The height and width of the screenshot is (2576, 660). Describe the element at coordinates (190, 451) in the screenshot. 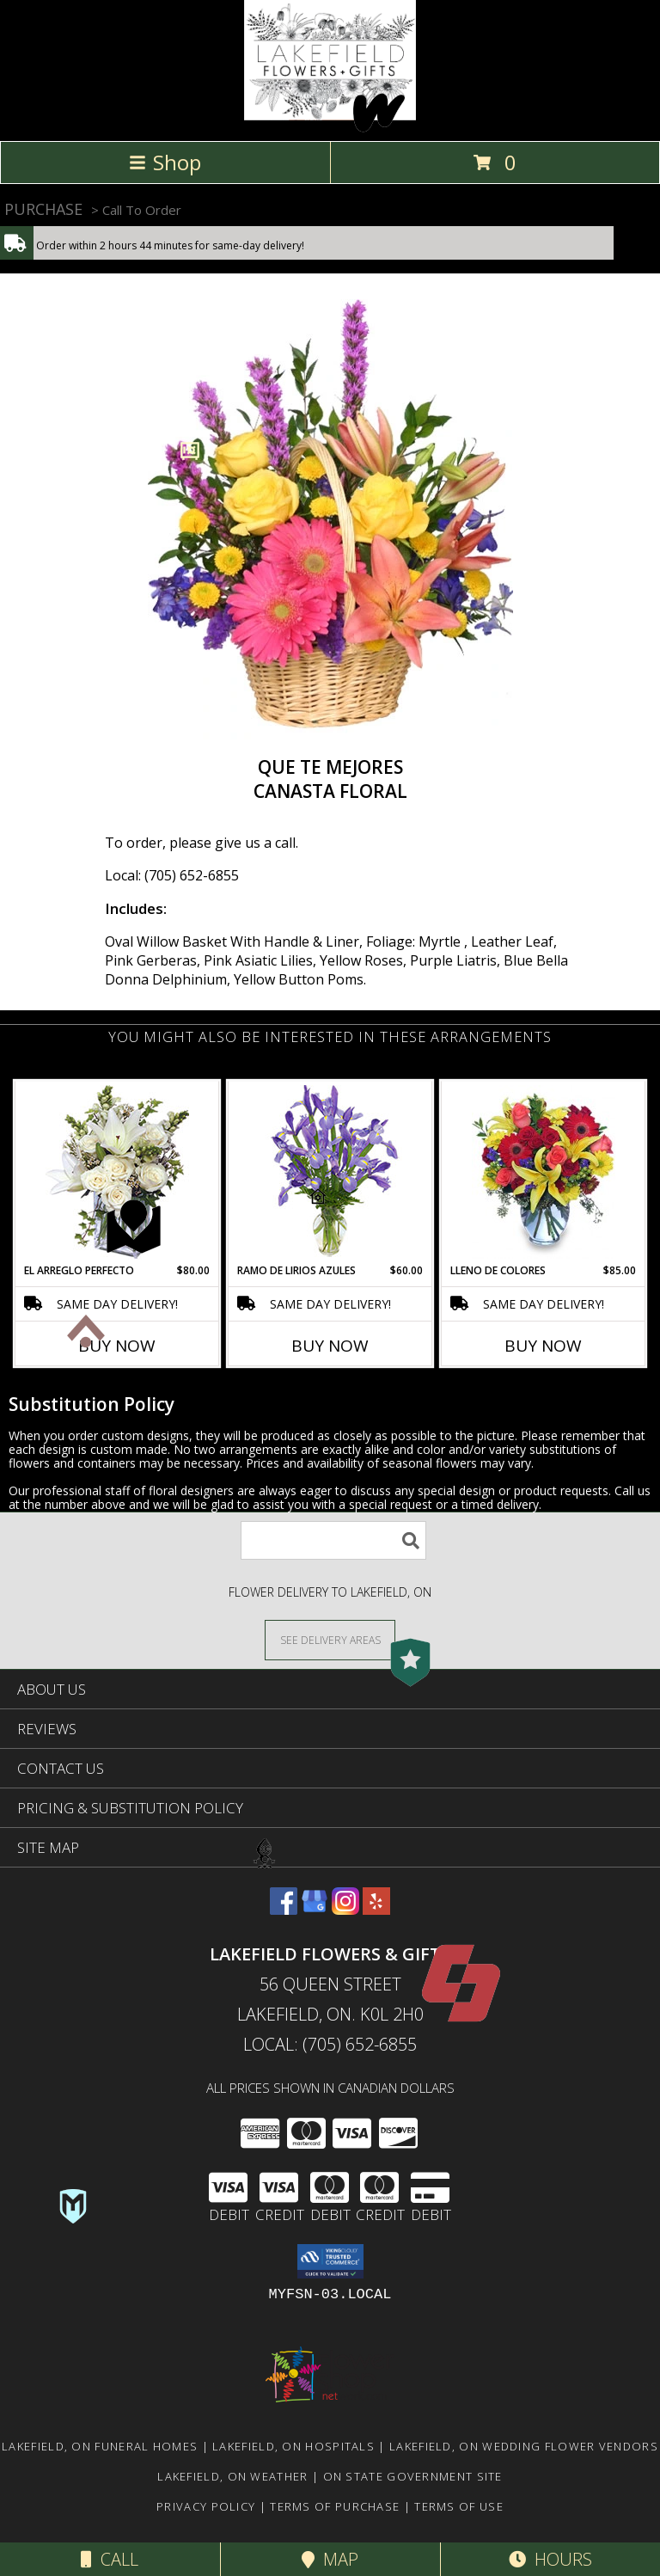

I see `access secure storage or vault features` at that location.